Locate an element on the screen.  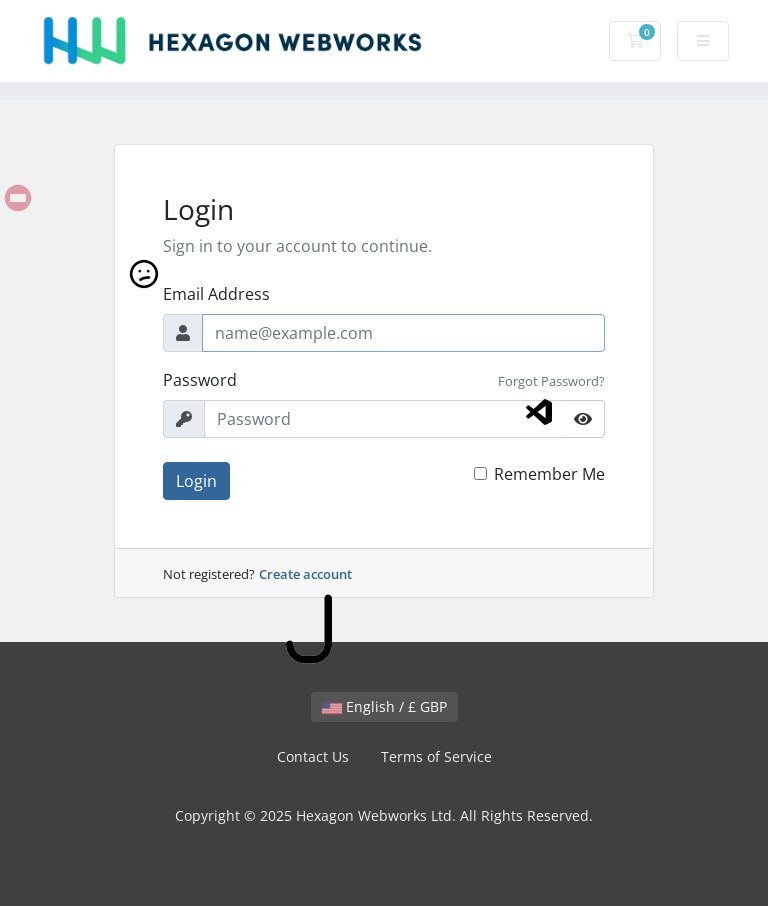
represents the letter J in text formatting or typography is located at coordinates (309, 629).